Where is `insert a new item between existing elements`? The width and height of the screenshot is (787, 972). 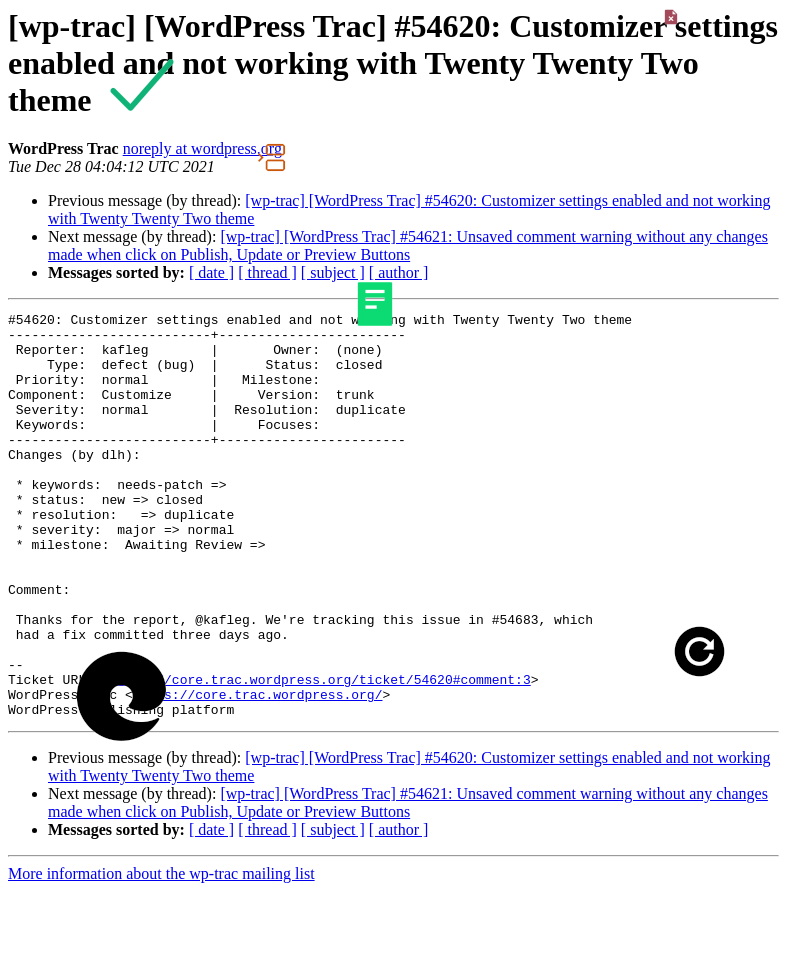
insert a new item between existing elements is located at coordinates (271, 157).